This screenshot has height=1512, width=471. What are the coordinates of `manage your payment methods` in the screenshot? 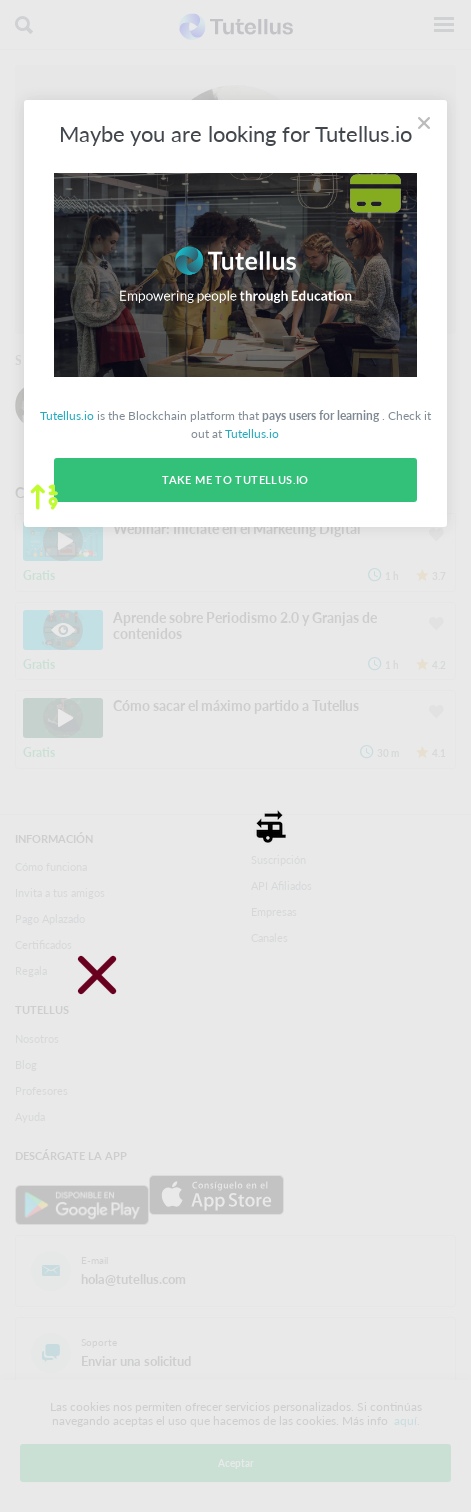 It's located at (375, 193).